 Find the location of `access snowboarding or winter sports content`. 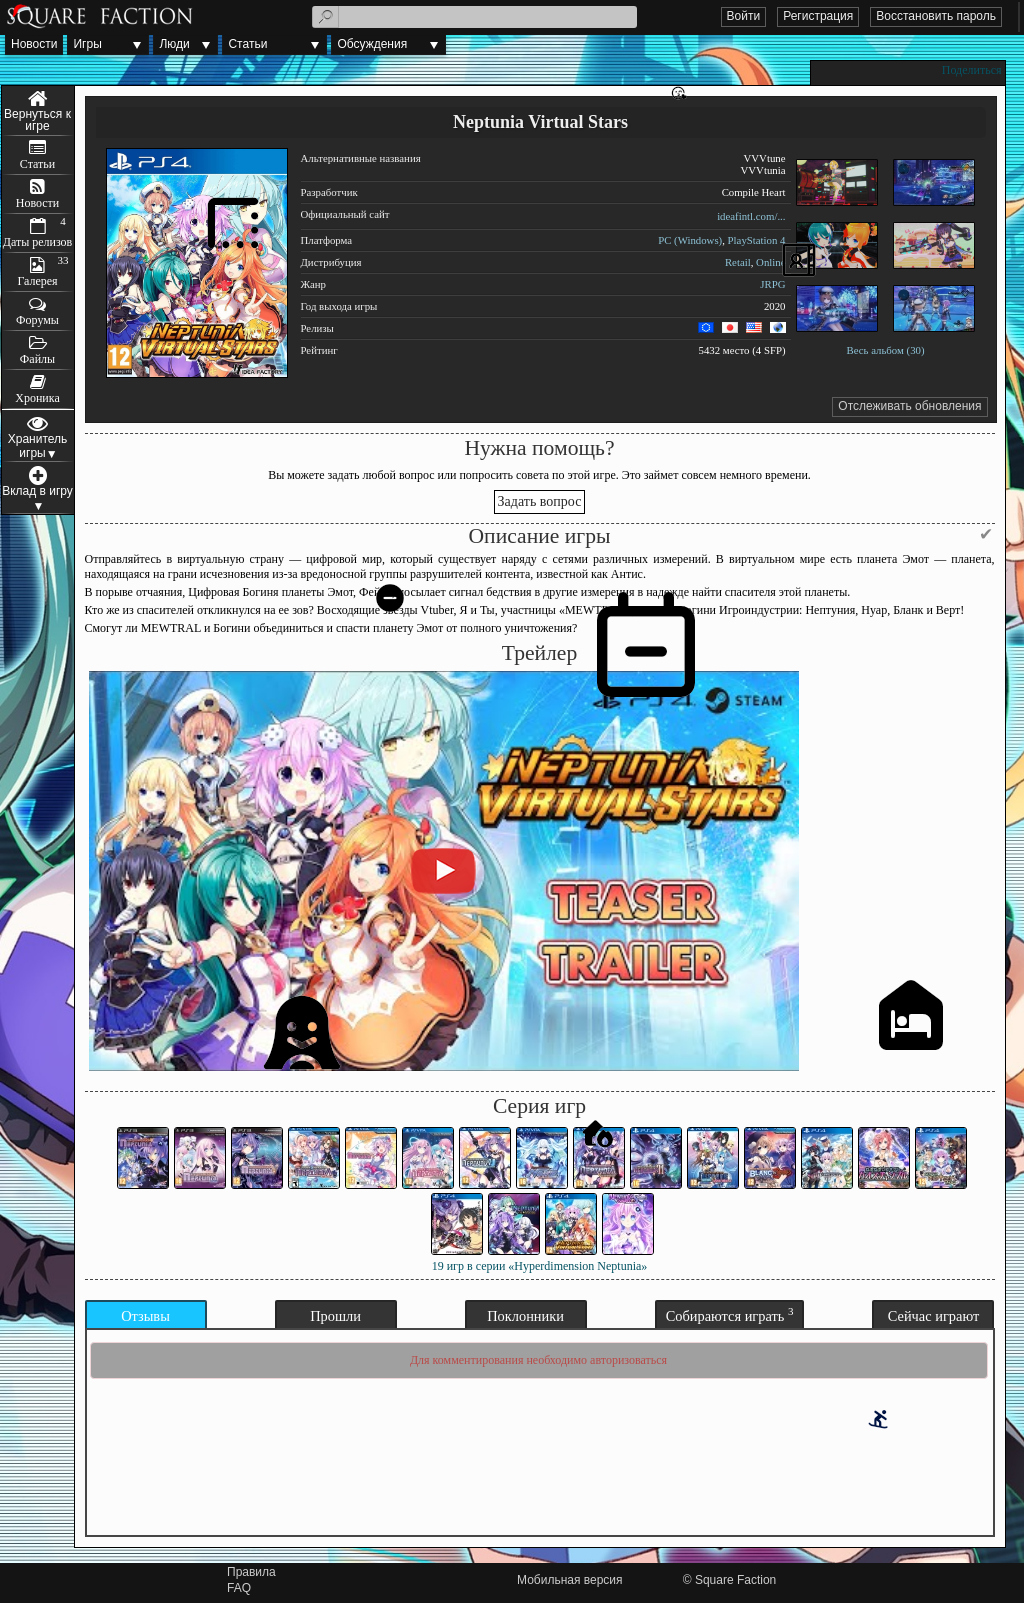

access snowboarding or winter sports content is located at coordinates (879, 1419).